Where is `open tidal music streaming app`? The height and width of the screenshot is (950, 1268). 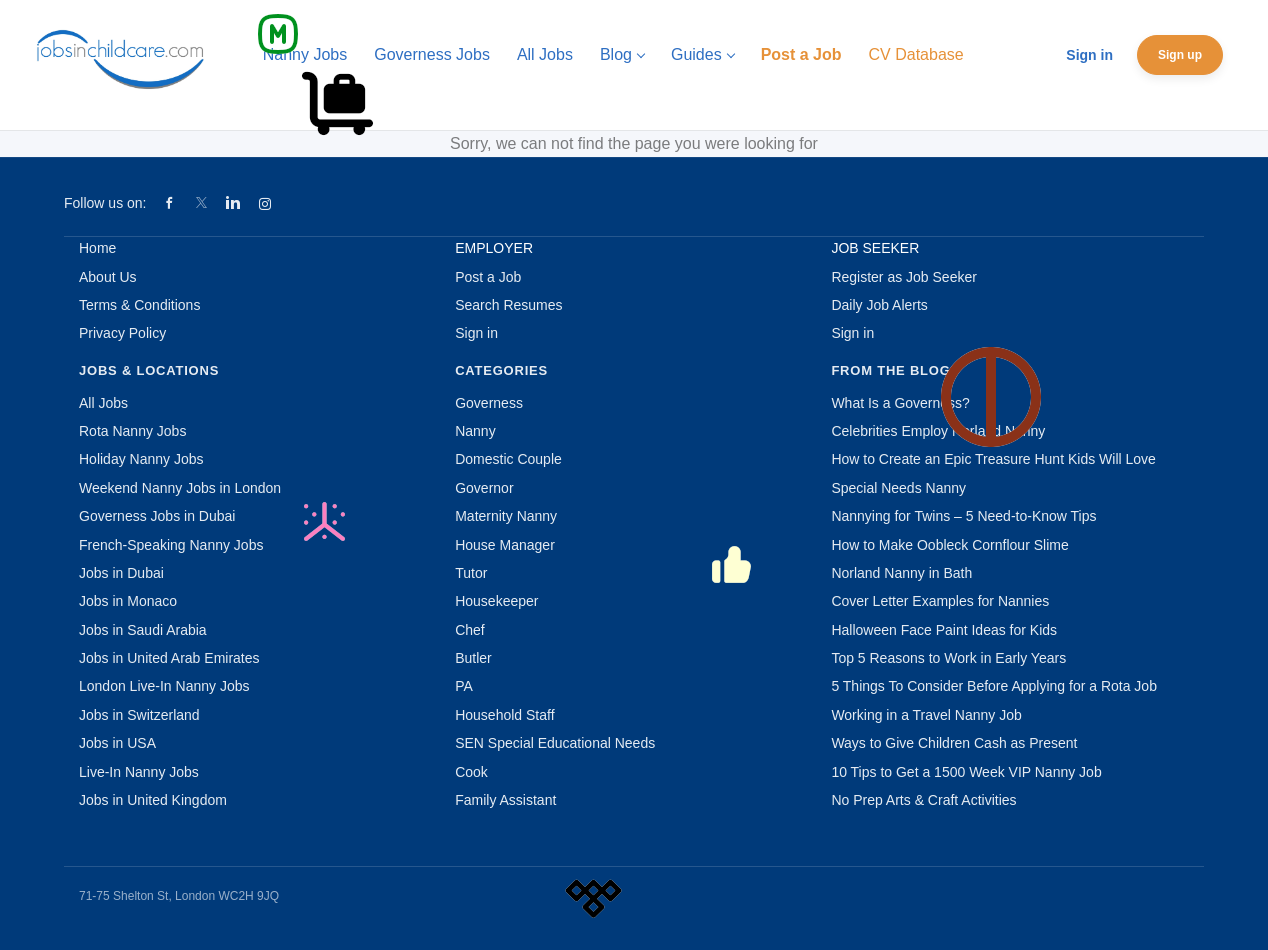 open tidal music streaming app is located at coordinates (593, 897).